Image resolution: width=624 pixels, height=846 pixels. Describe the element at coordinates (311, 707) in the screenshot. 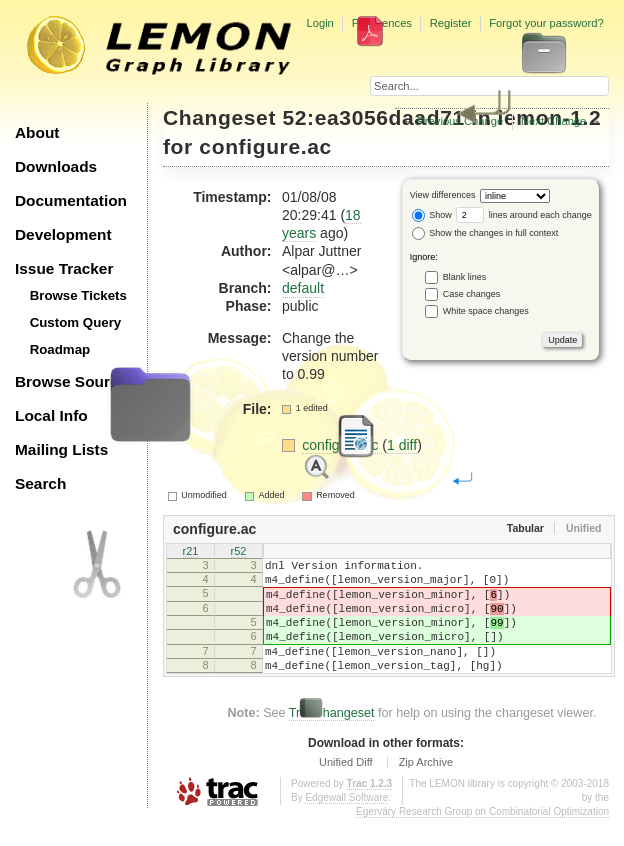

I see `access your desktop folder` at that location.